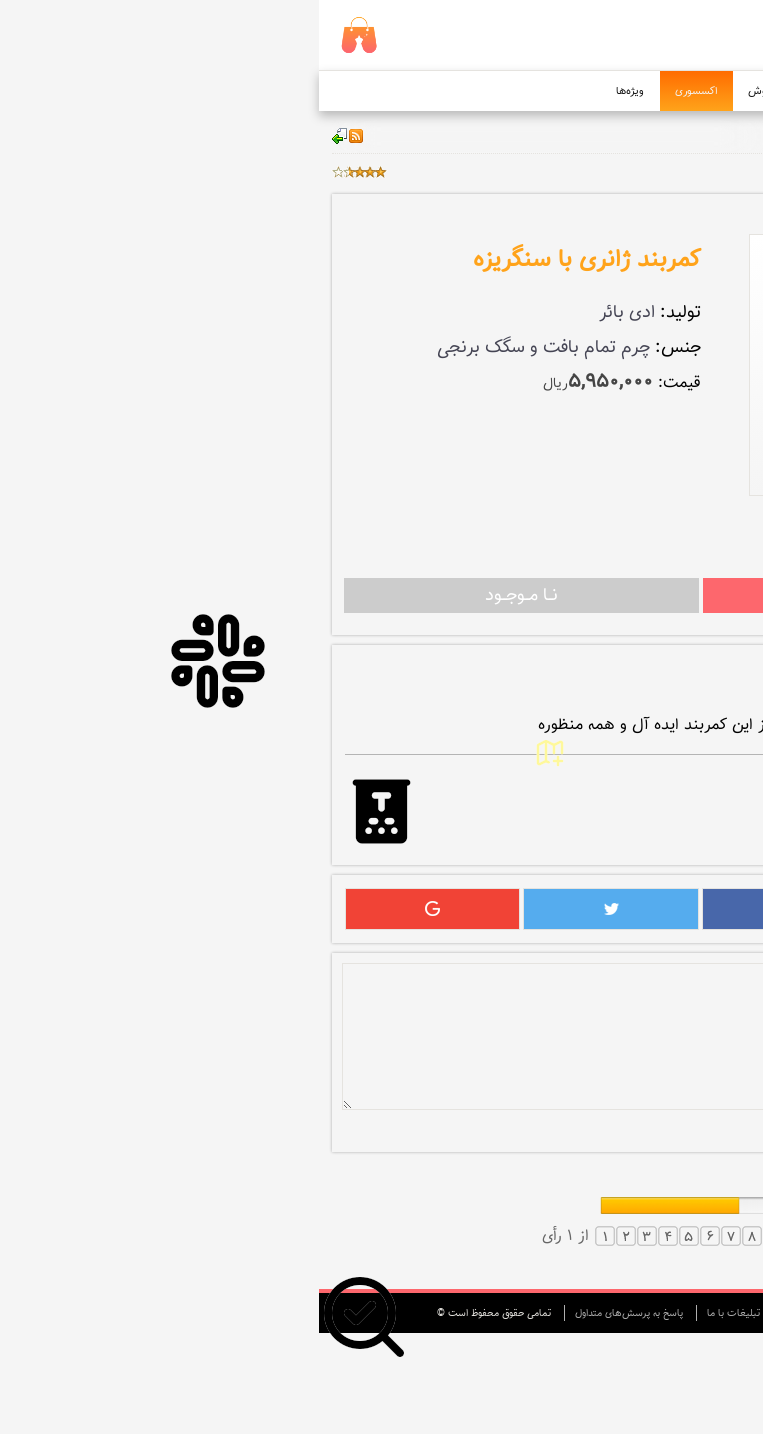 The width and height of the screenshot is (763, 1434). I want to click on add a new location to the map, so click(550, 753).